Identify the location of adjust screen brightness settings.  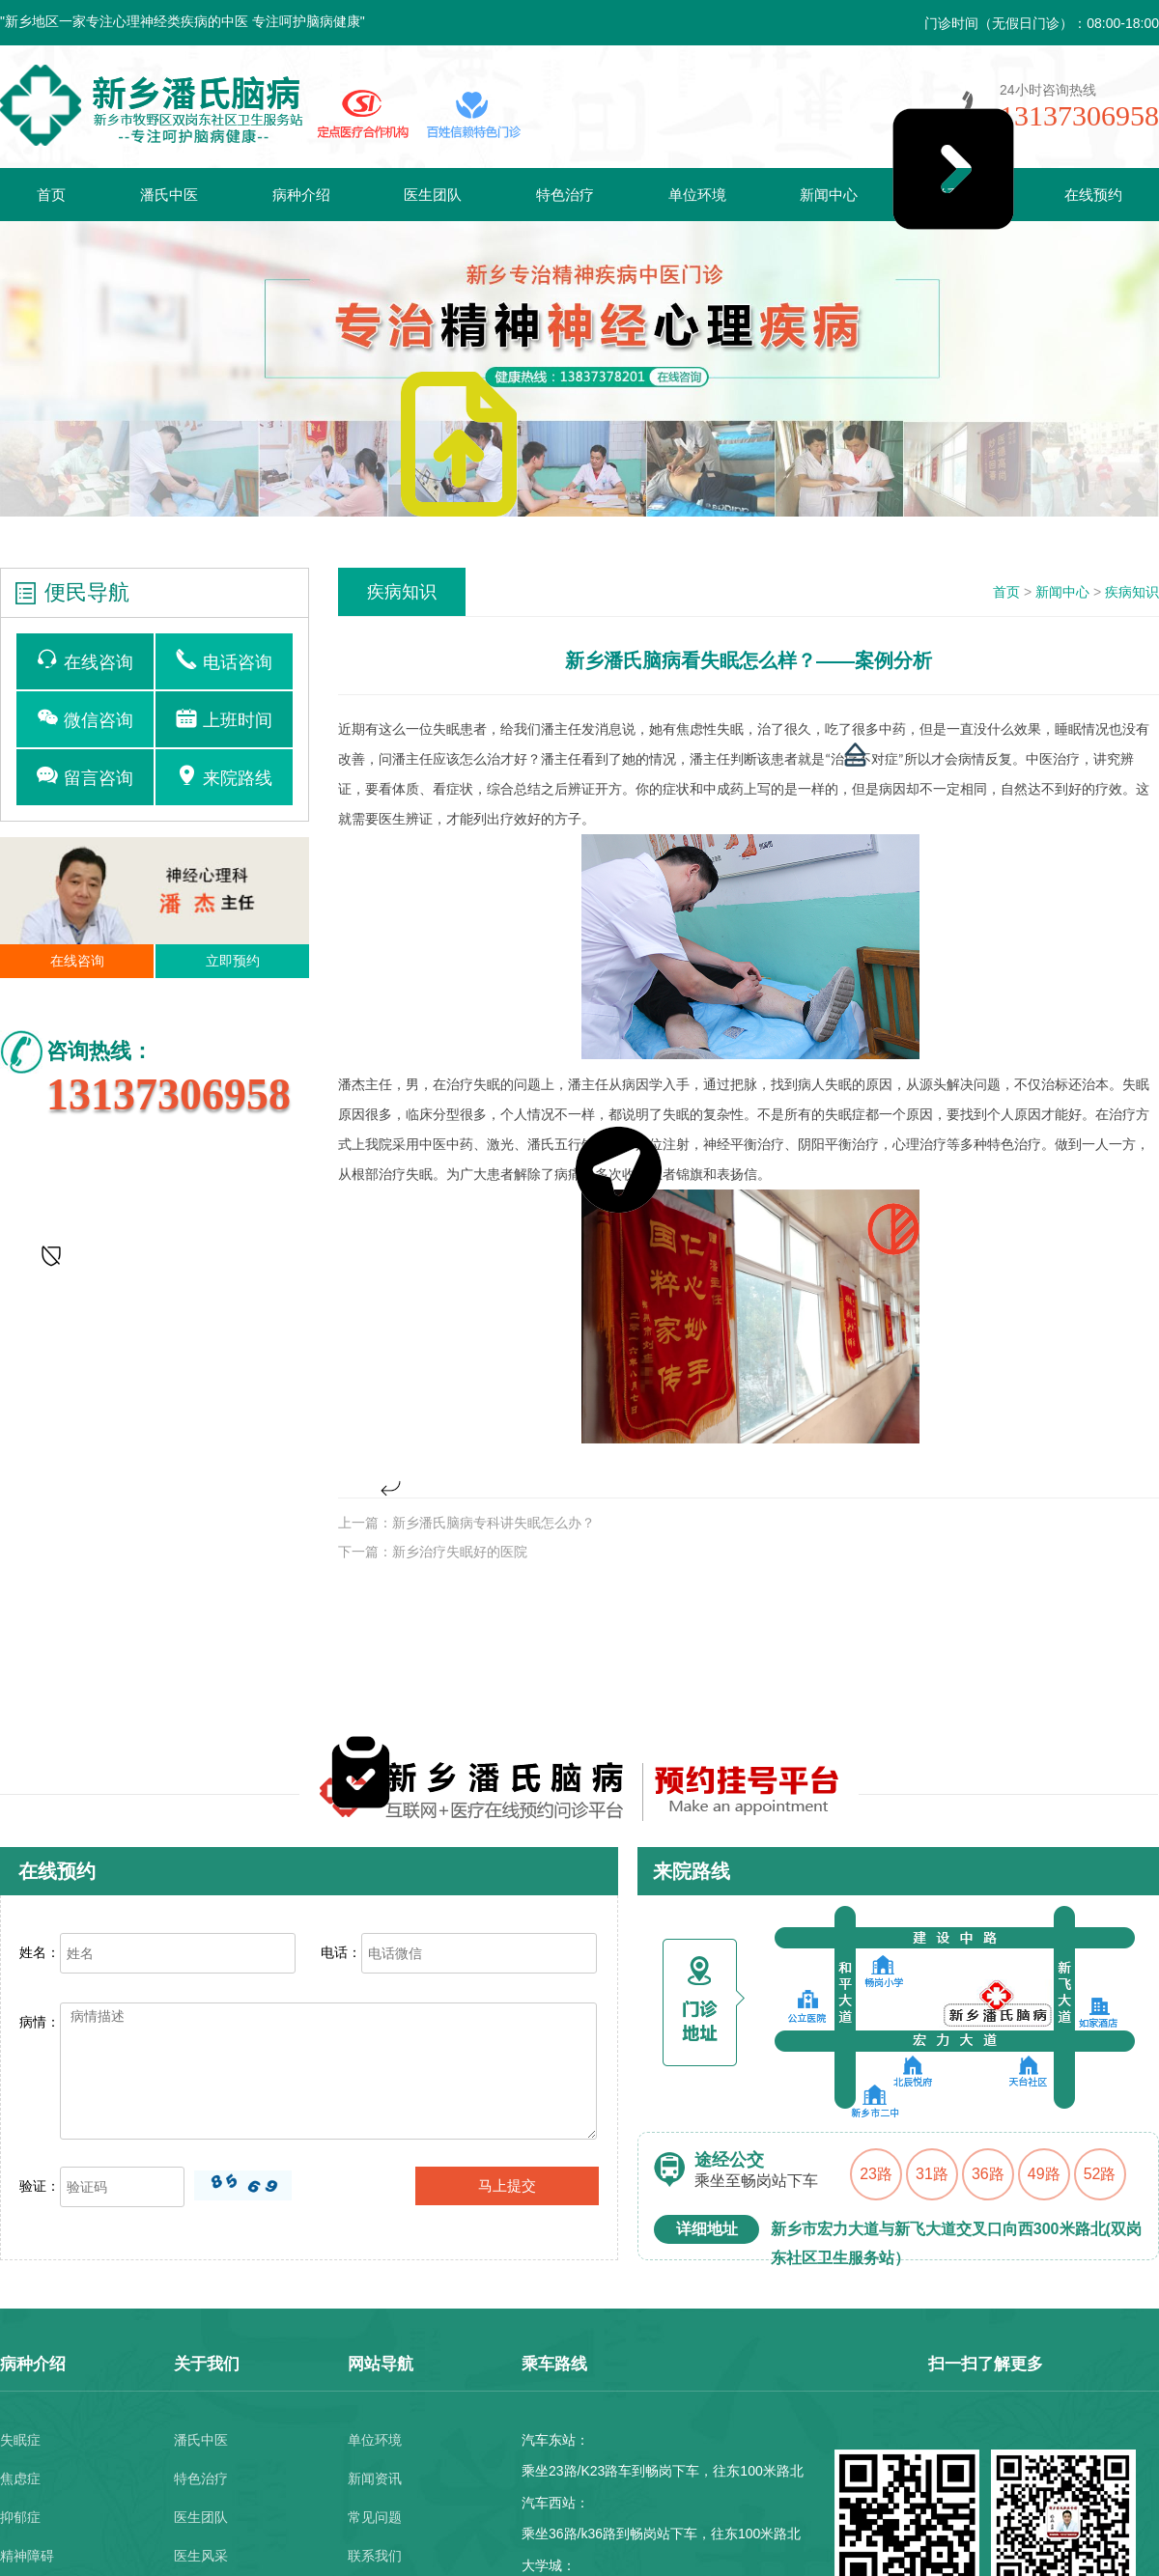
(893, 1229).